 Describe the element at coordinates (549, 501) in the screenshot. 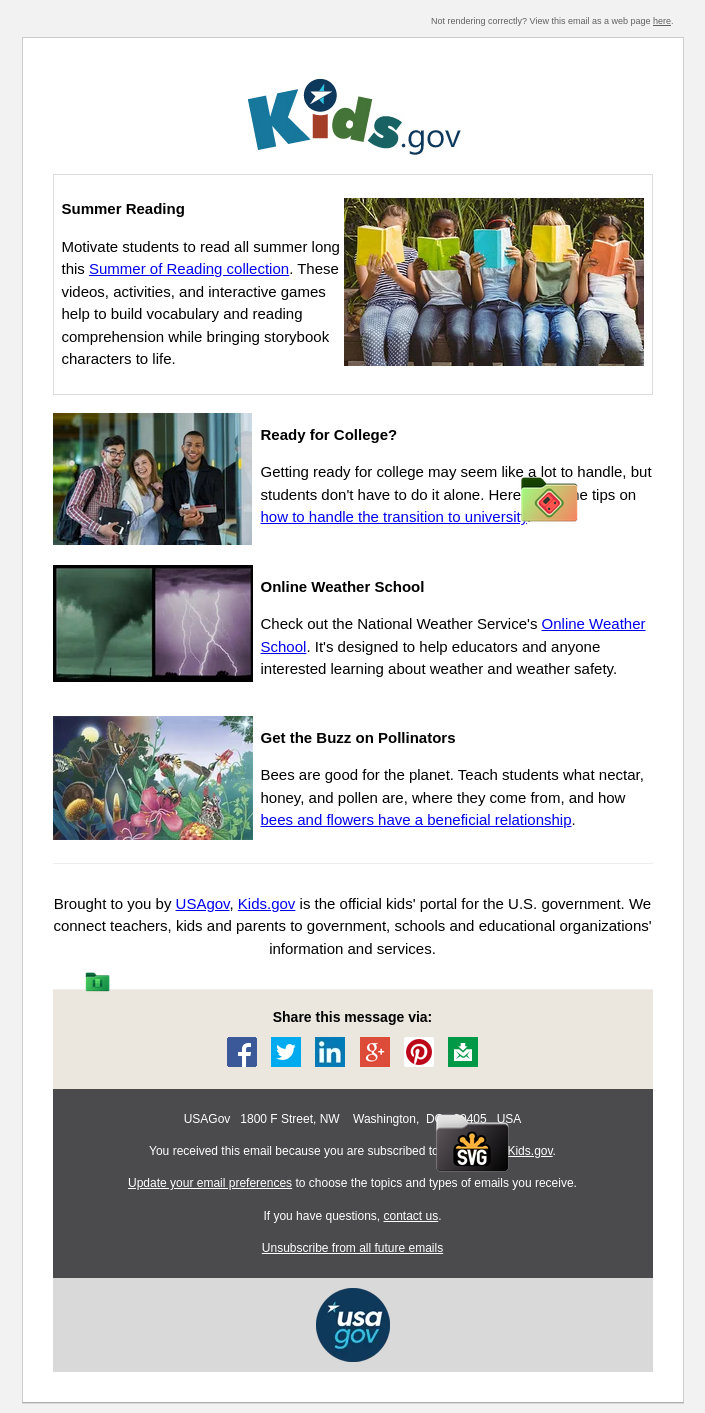

I see `open melonDS emulator files folder` at that location.